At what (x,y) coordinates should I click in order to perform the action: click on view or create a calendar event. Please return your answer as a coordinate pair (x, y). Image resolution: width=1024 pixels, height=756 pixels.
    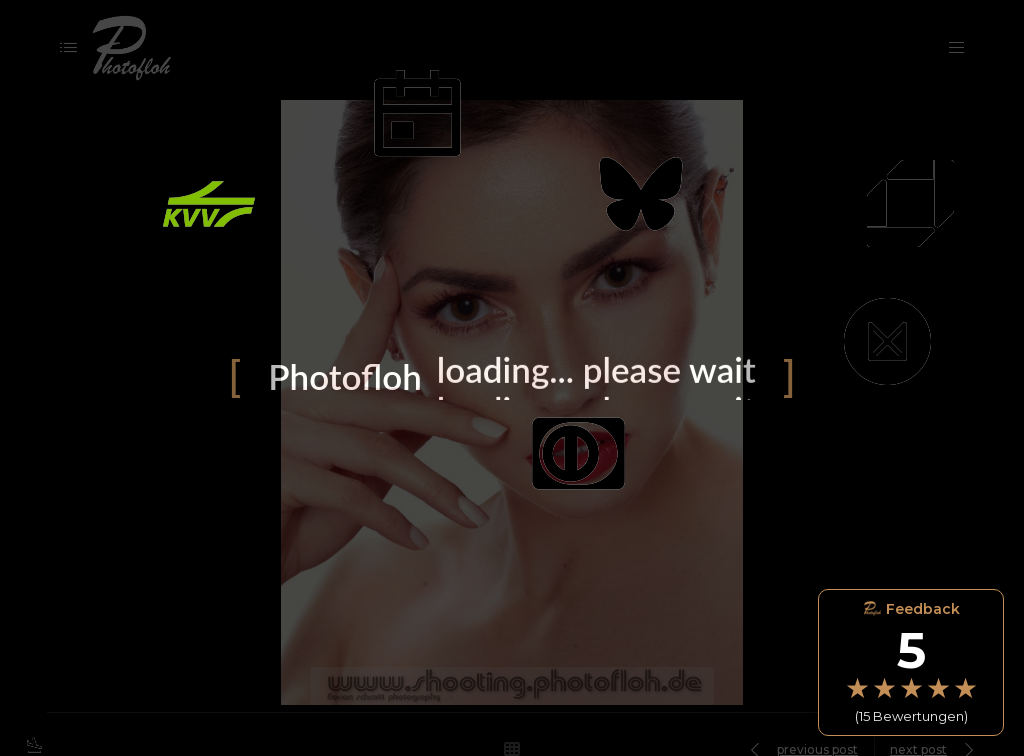
    Looking at the image, I should click on (417, 117).